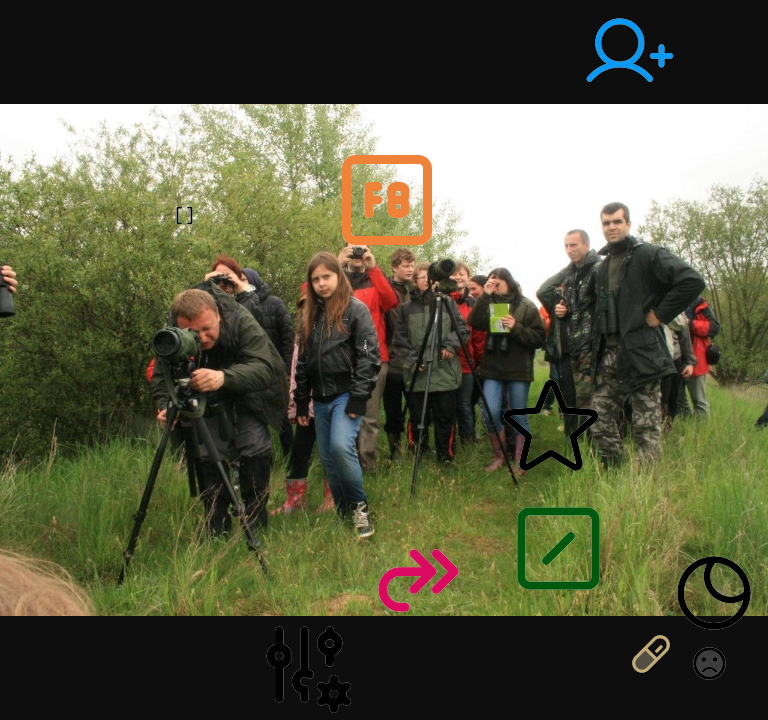 The image size is (768, 720). What do you see at coordinates (709, 663) in the screenshot?
I see `rate your experience as negative` at bounding box center [709, 663].